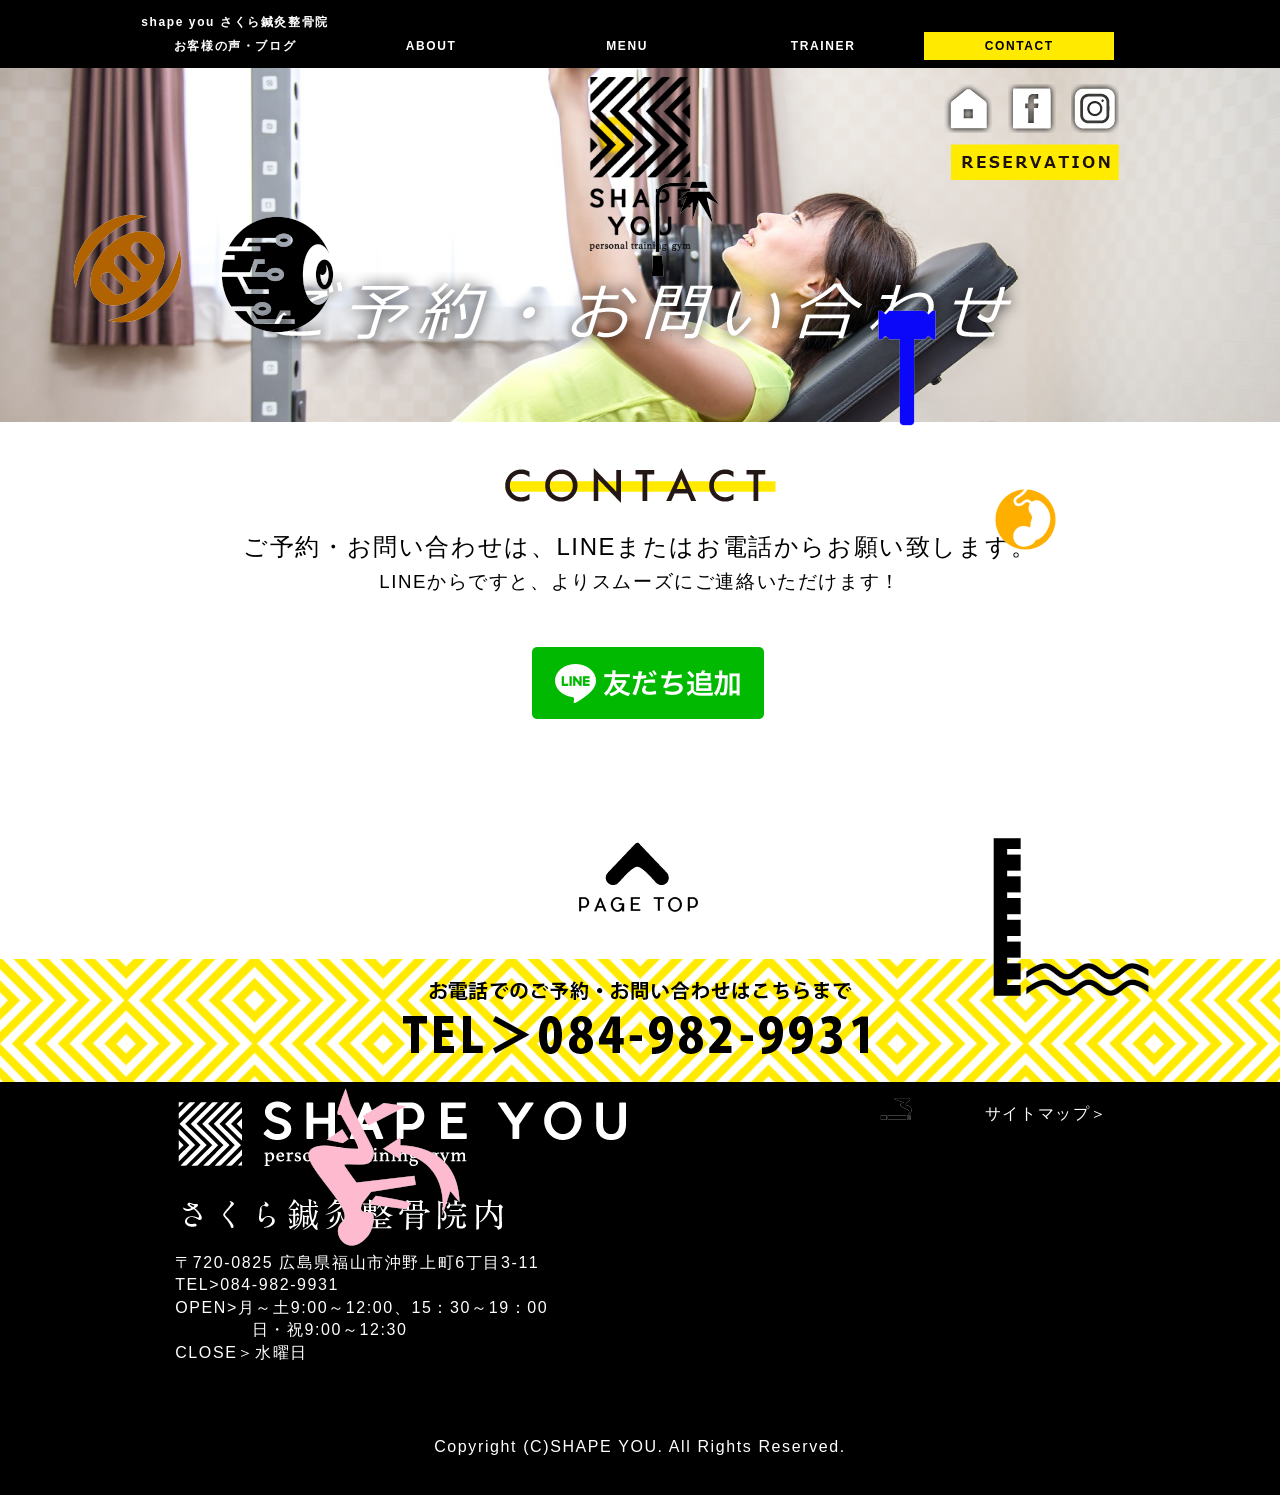 This screenshot has height=1495, width=1280. What do you see at coordinates (277, 274) in the screenshot?
I see `access cybernetic or augmentation settings` at bounding box center [277, 274].